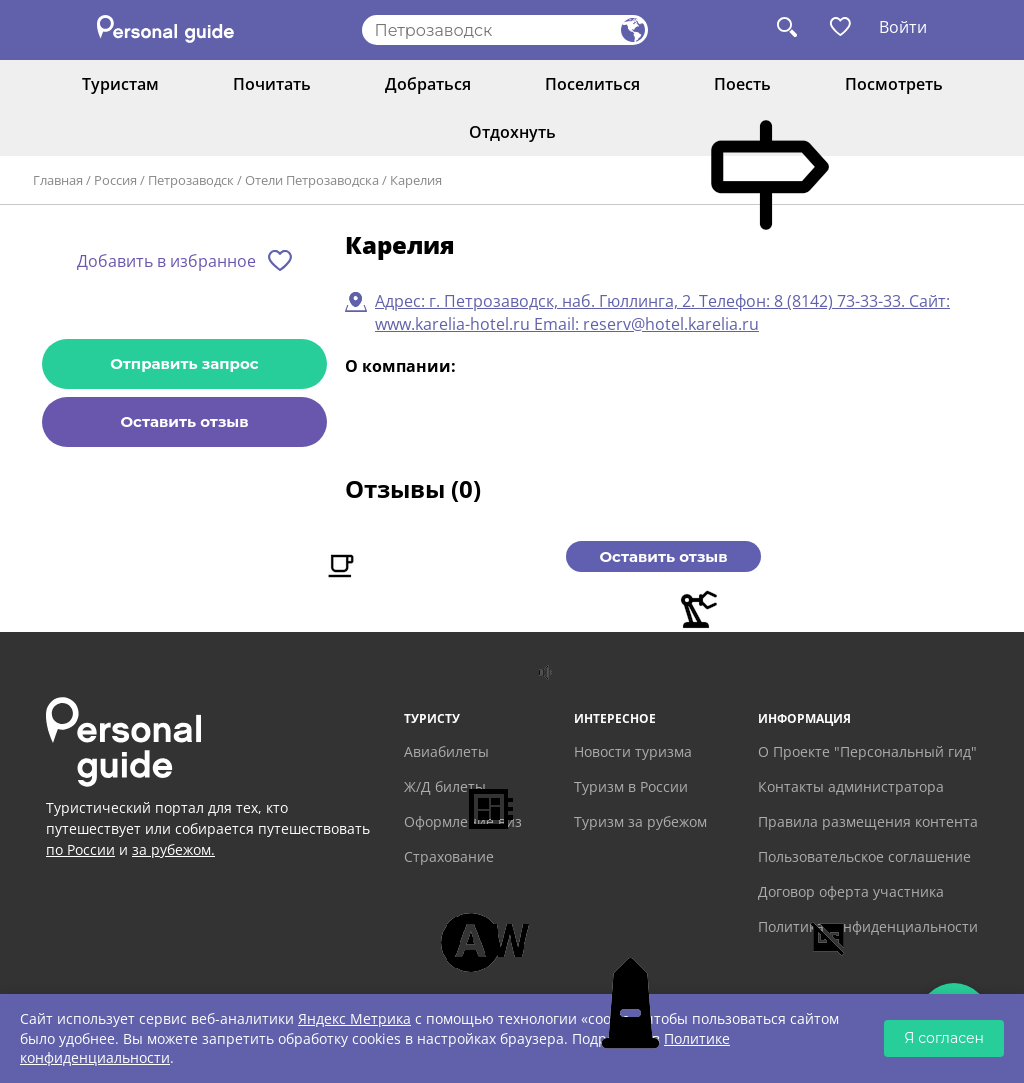 Image resolution: width=1024 pixels, height=1083 pixels. What do you see at coordinates (341, 566) in the screenshot?
I see `find nearby coffee shops or cafes` at bounding box center [341, 566].